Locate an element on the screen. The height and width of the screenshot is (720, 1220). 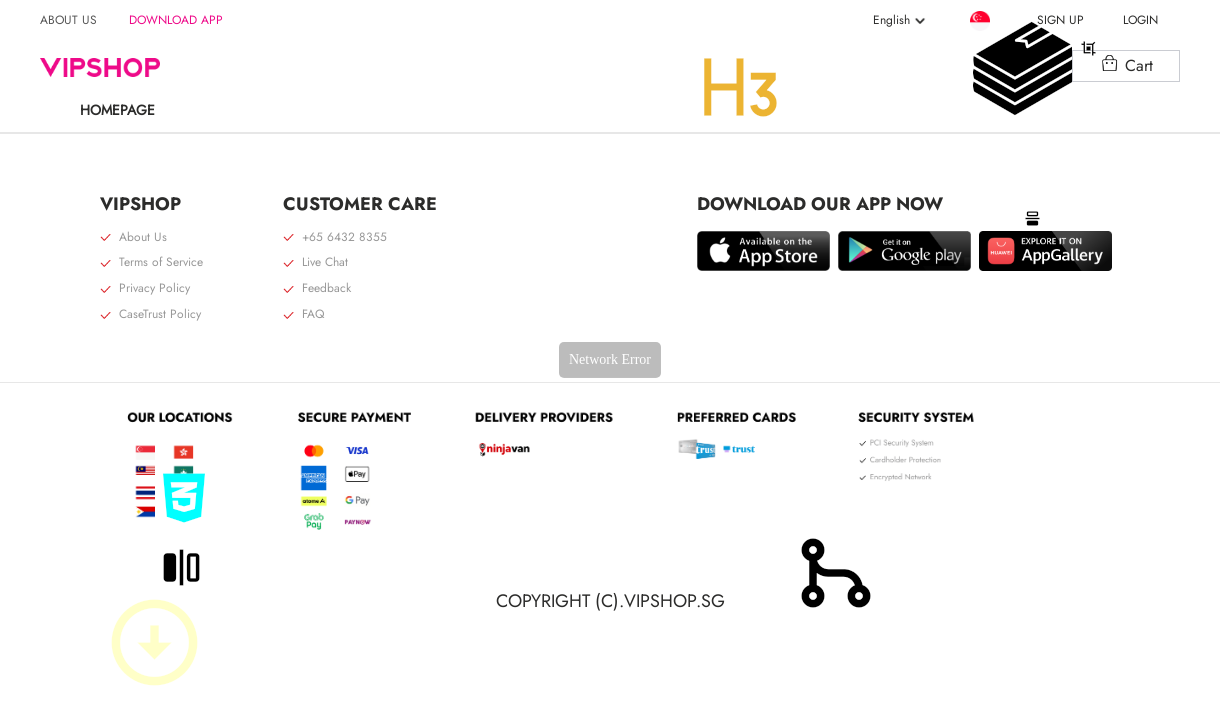
merge branches in a git repository is located at coordinates (836, 573).